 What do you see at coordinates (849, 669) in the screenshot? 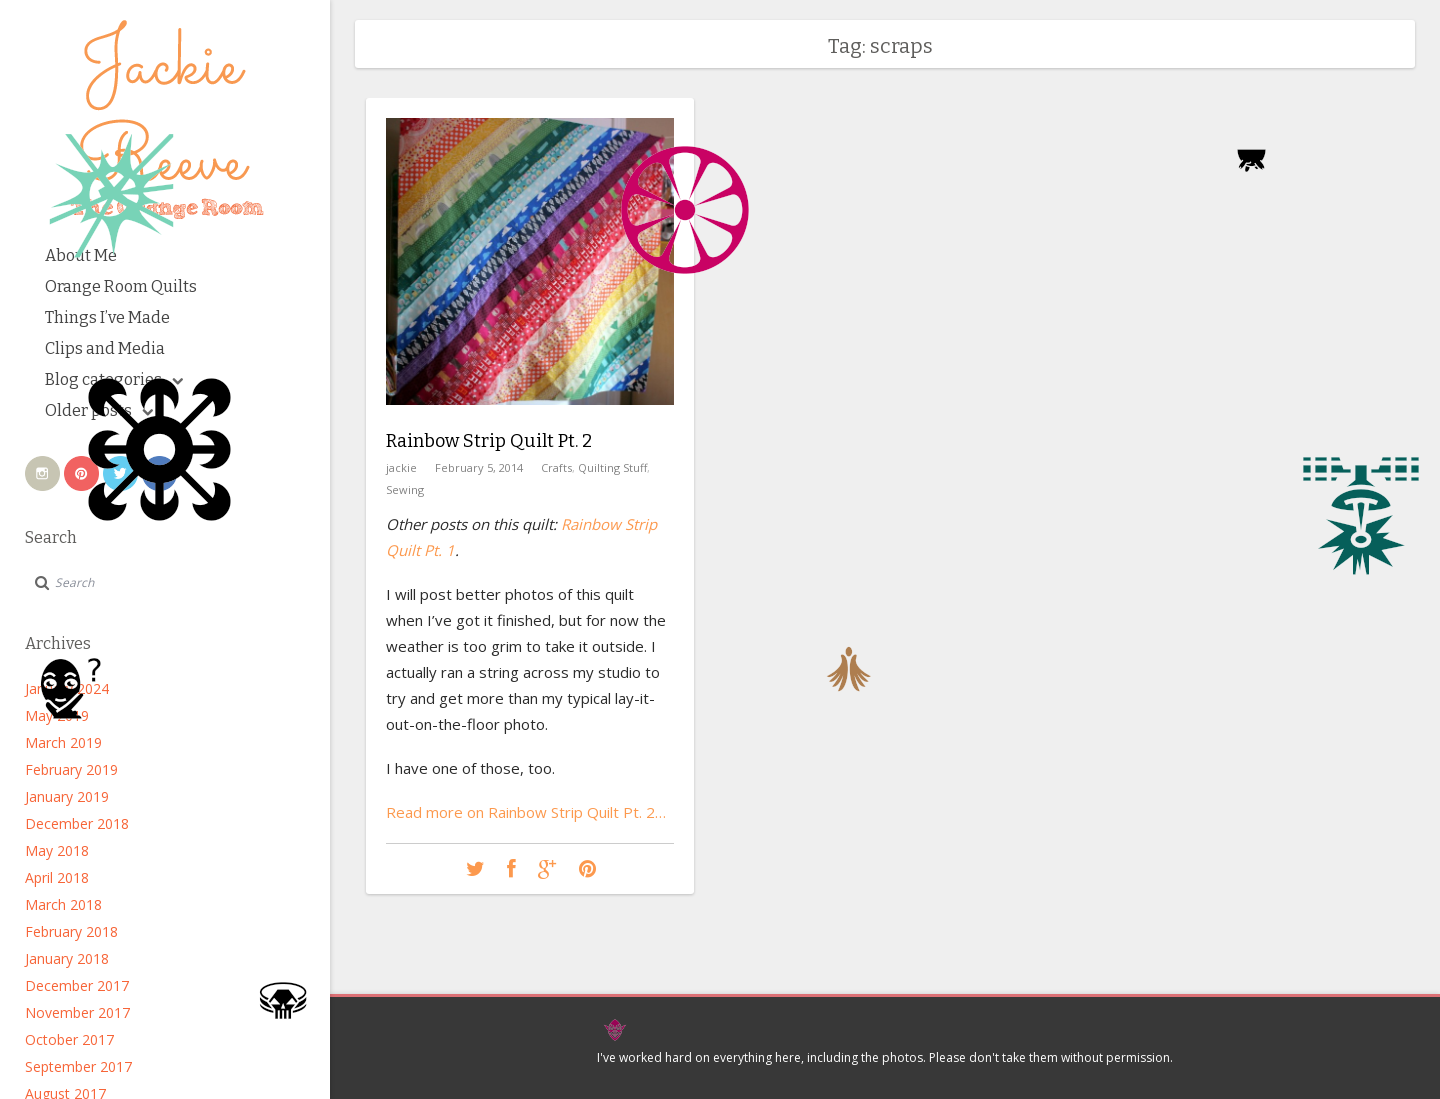
I see `equip a wing cloak or cape item` at bounding box center [849, 669].